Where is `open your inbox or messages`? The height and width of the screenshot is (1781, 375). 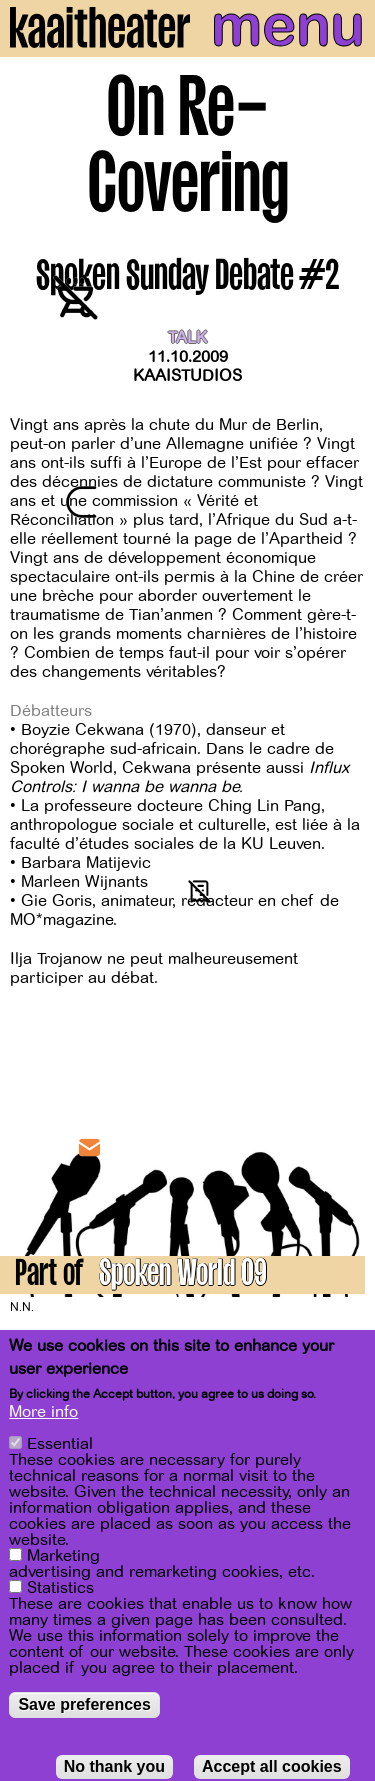 open your inbox or messages is located at coordinates (89, 1147).